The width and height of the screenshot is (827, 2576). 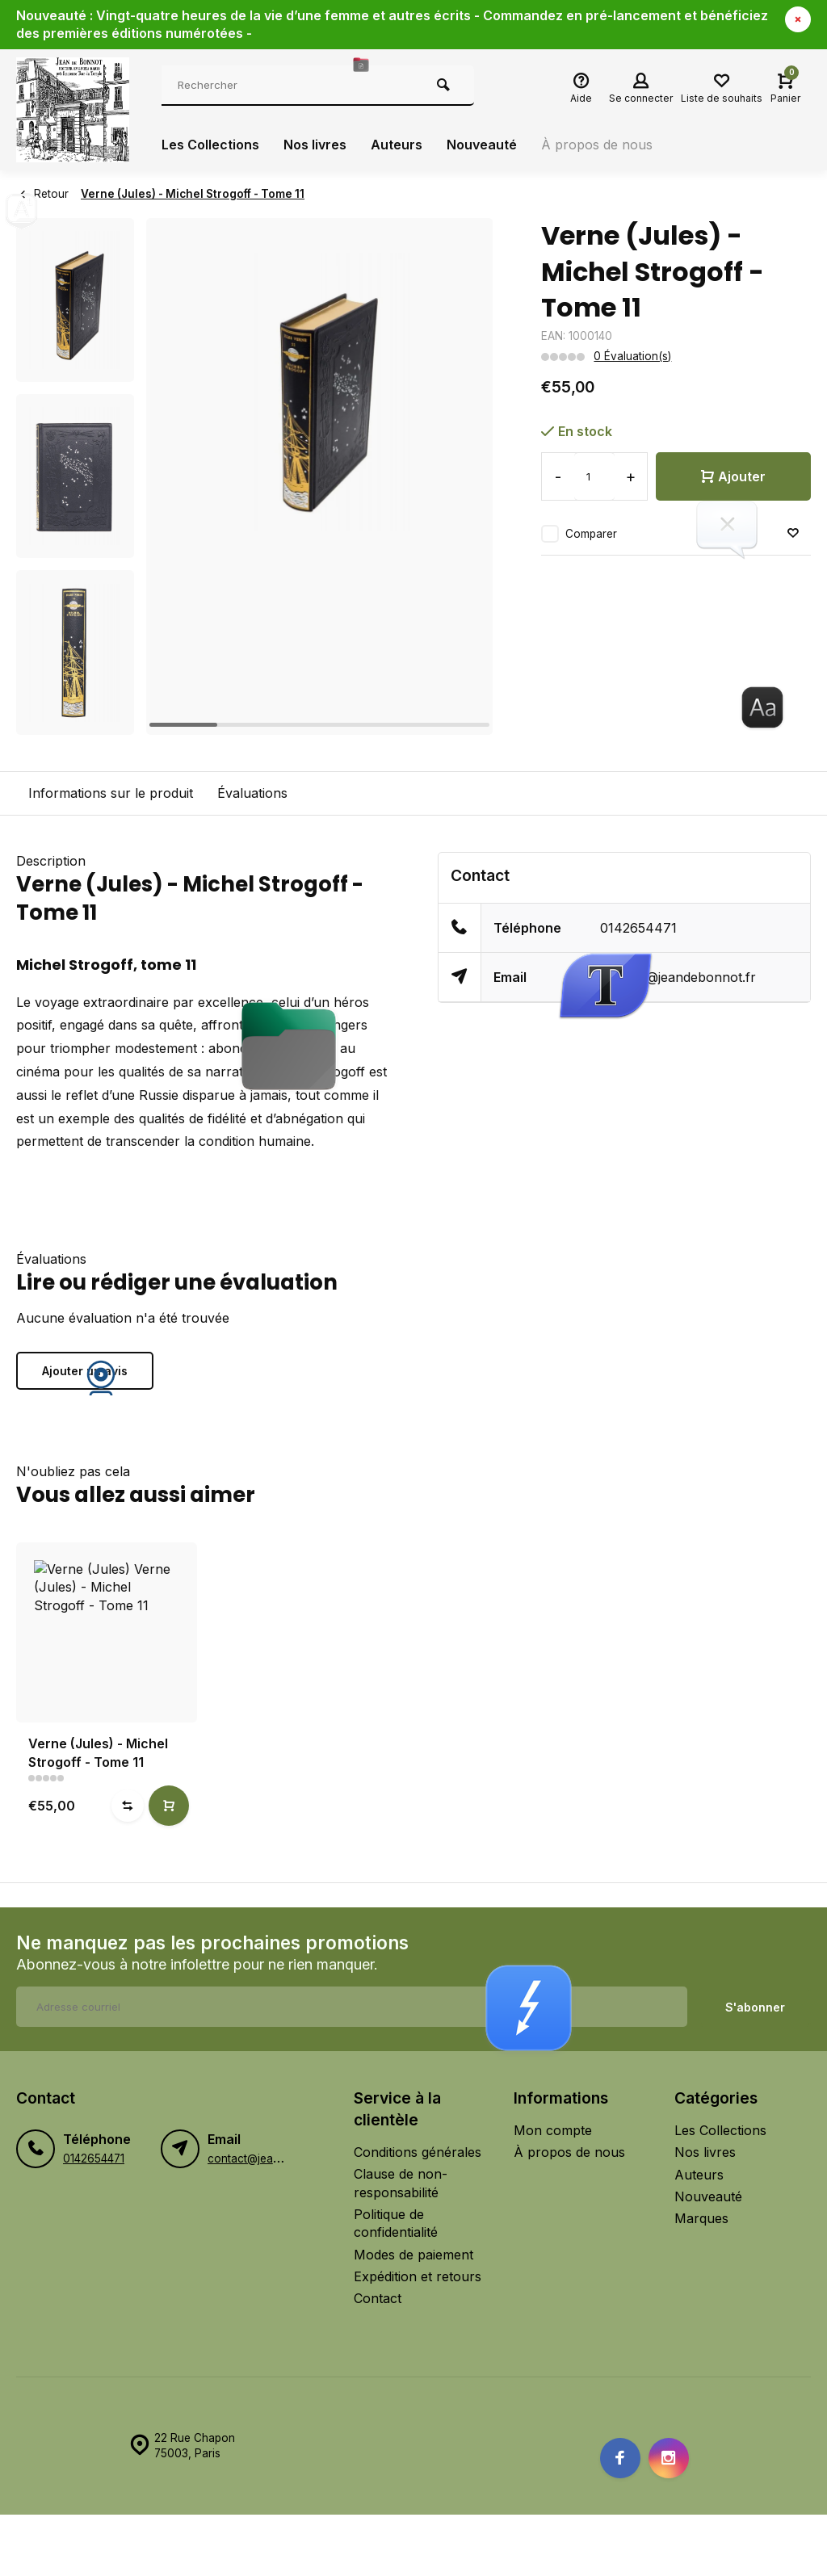 I want to click on open your documents folder, so click(x=361, y=65).